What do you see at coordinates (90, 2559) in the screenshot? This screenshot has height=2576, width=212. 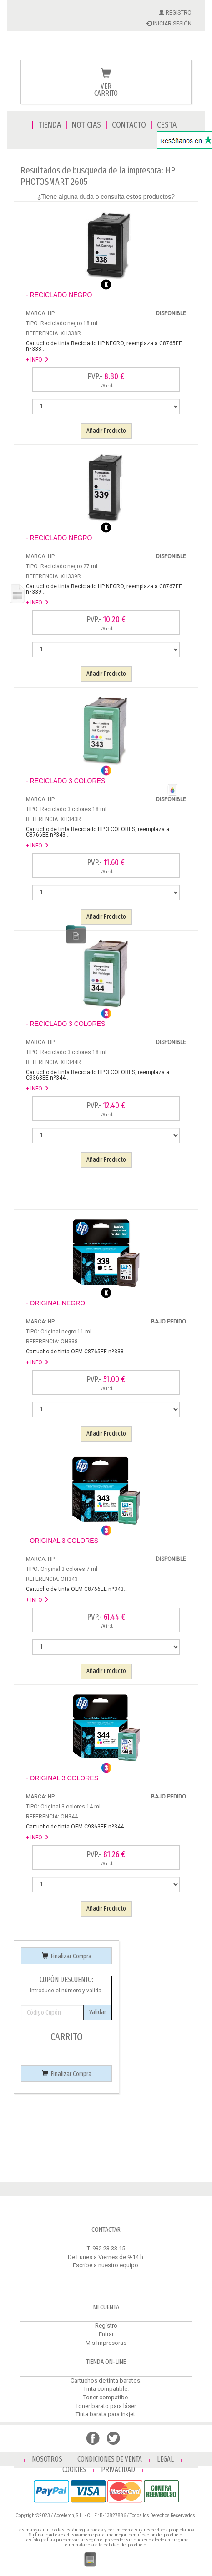 I see `game boy advance ROM file` at bounding box center [90, 2559].